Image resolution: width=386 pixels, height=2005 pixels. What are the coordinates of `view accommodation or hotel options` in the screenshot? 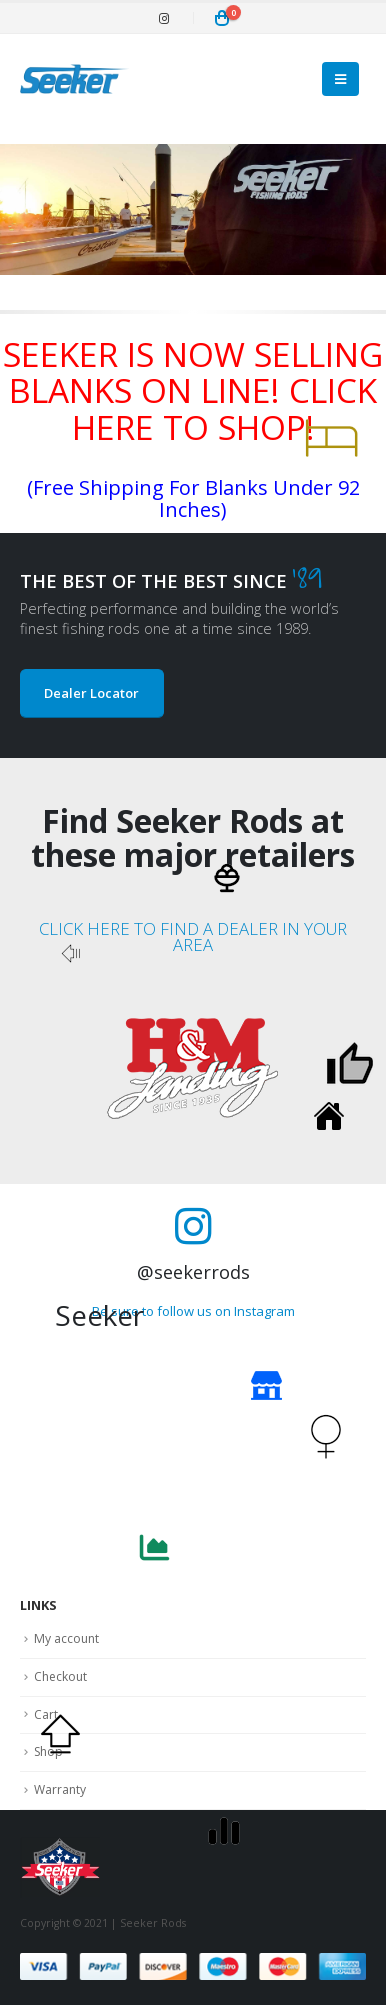 It's located at (330, 438).